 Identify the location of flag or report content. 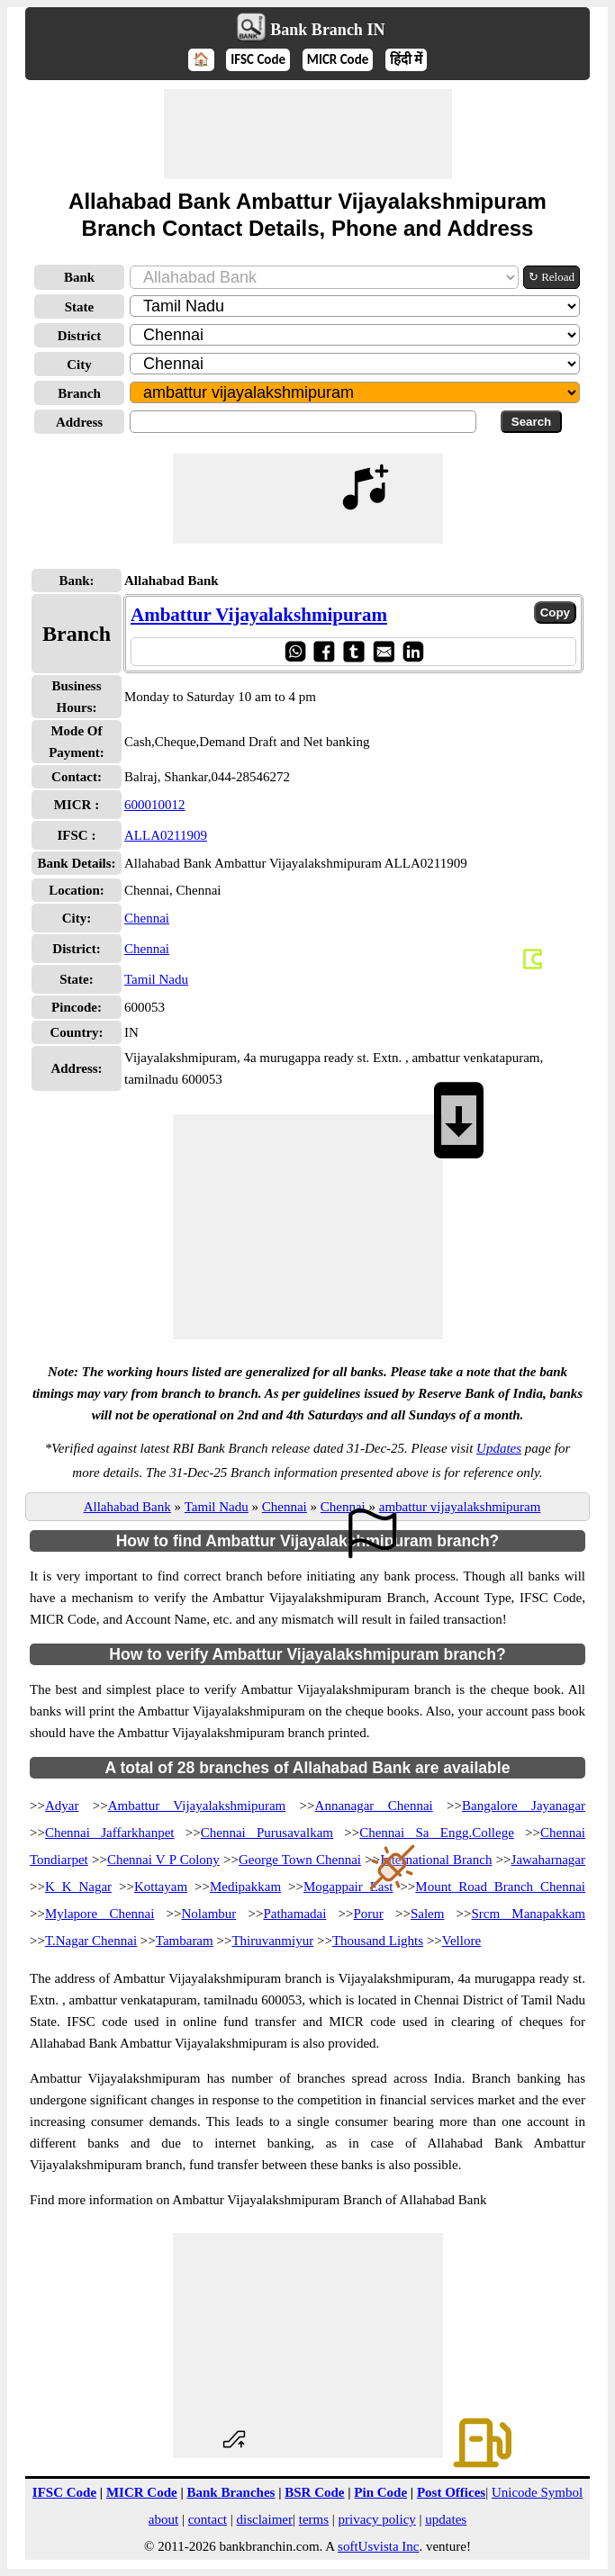
(370, 1532).